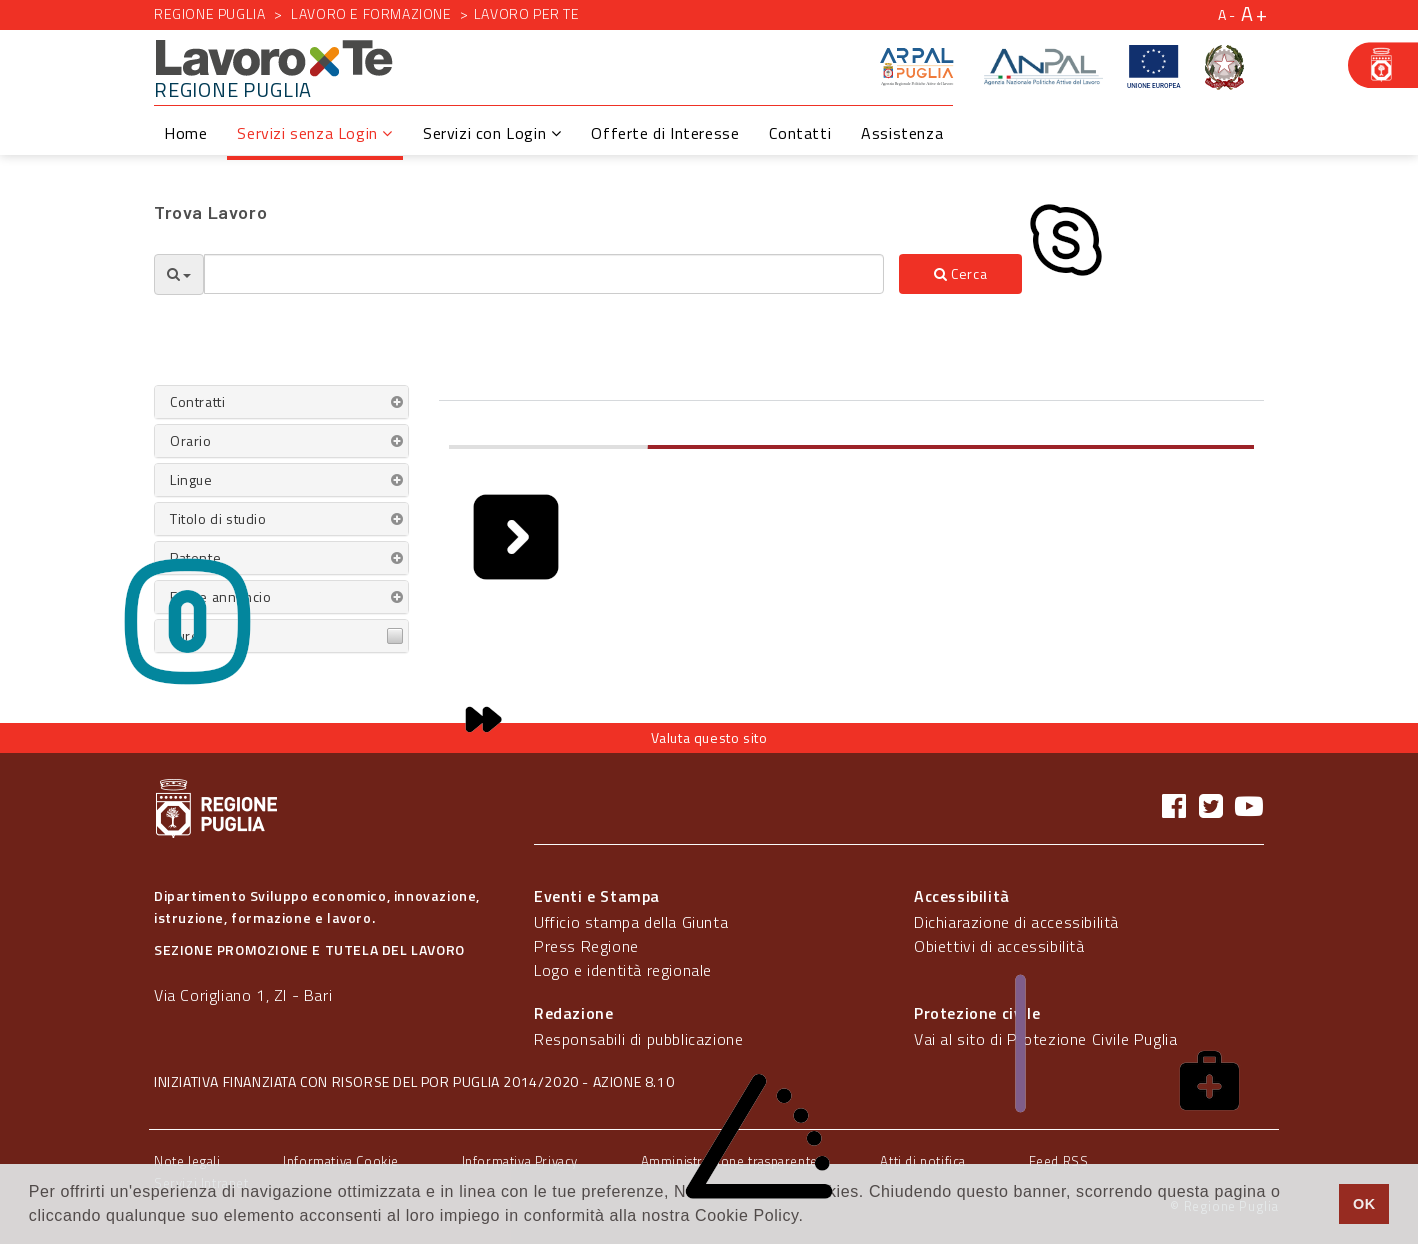 The image size is (1418, 1244). What do you see at coordinates (759, 1140) in the screenshot?
I see `measure or adjust an angle` at bounding box center [759, 1140].